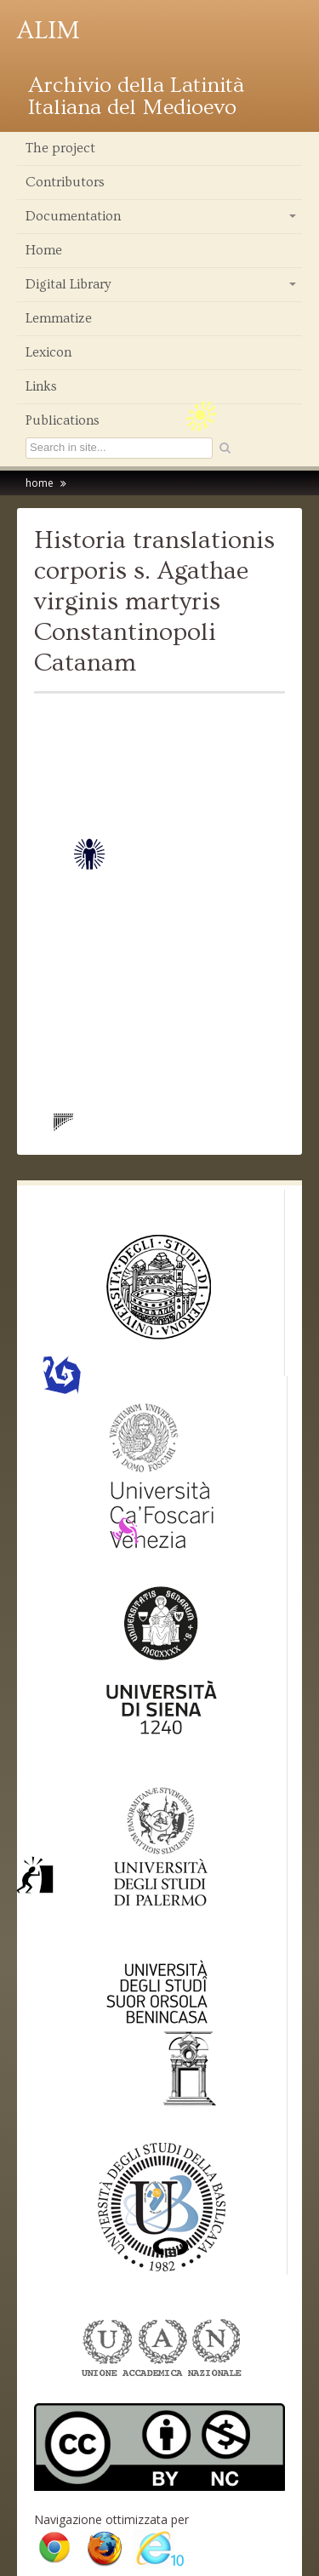 The image size is (319, 2576). I want to click on activate aura or radiance effect, so click(88, 854).